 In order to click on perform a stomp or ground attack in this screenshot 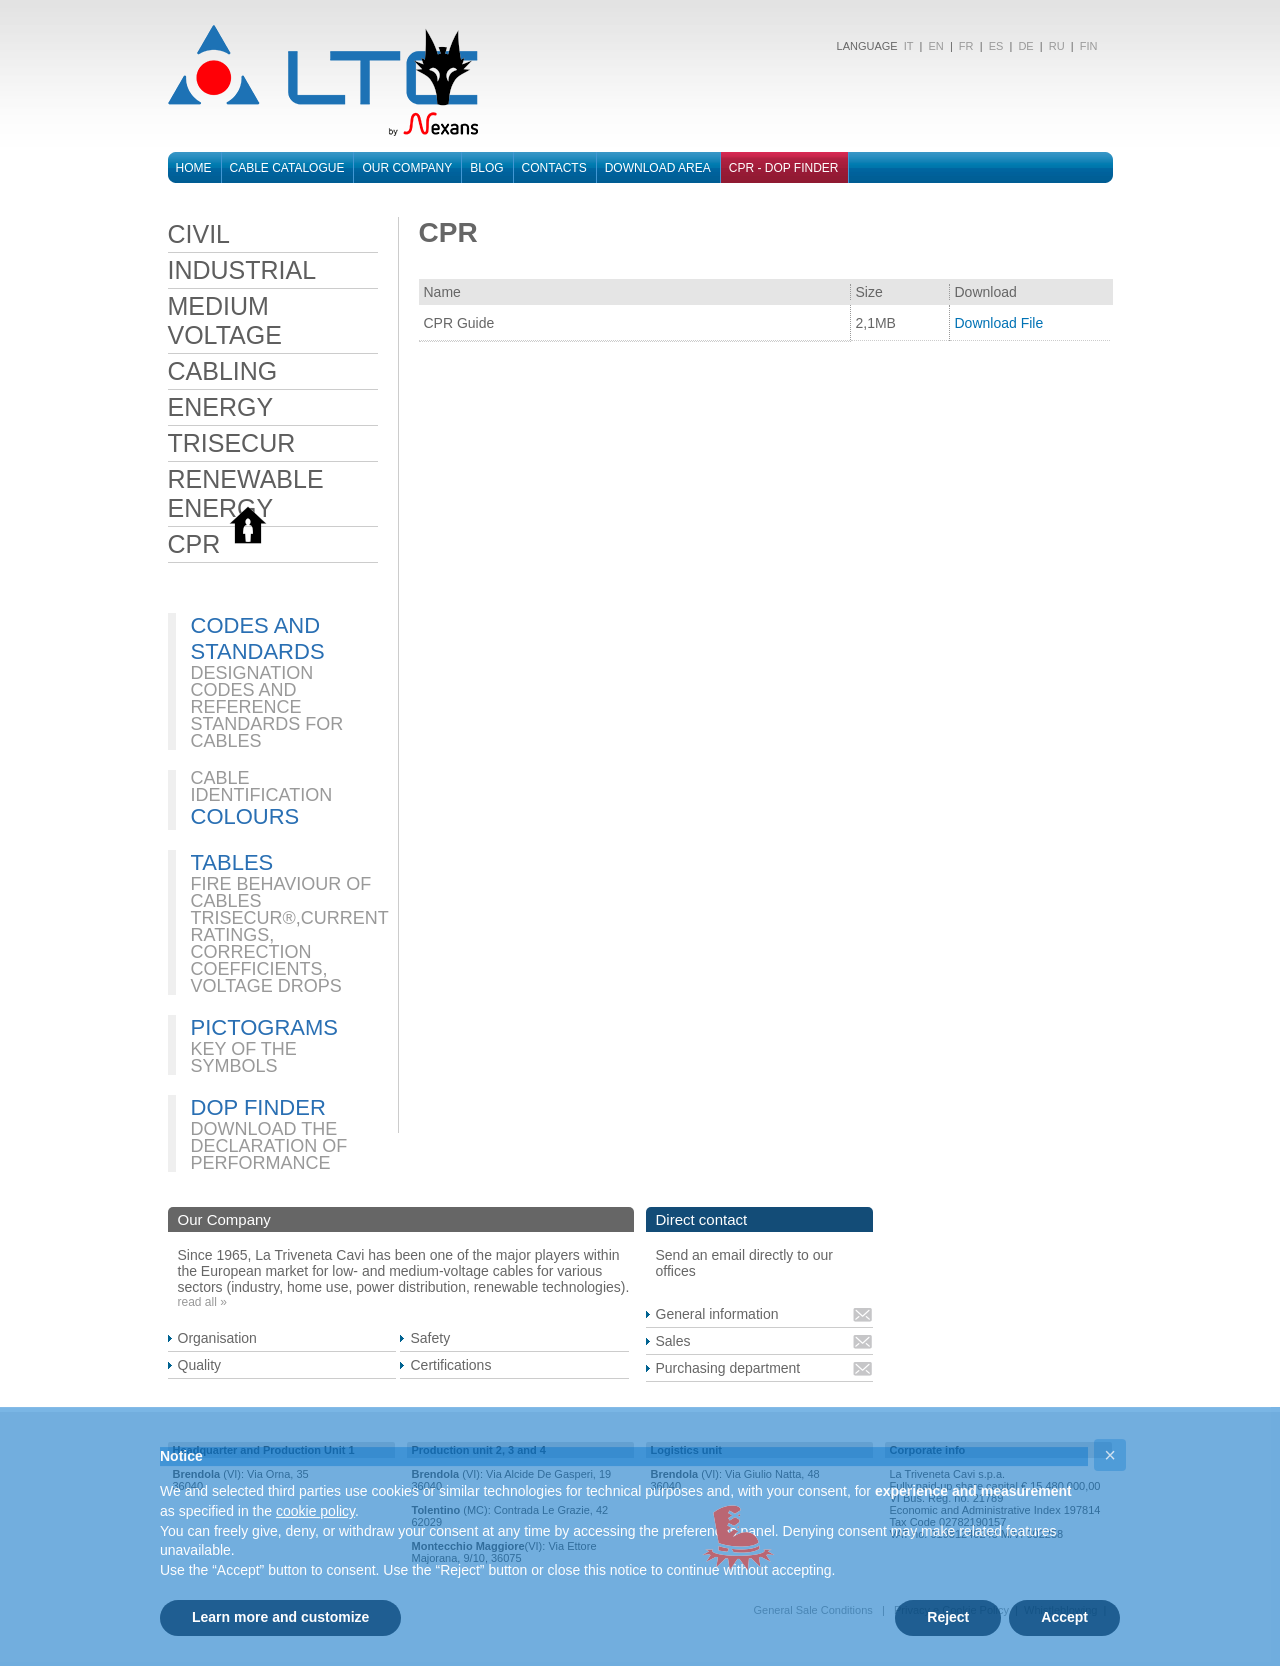, I will do `click(738, 1538)`.